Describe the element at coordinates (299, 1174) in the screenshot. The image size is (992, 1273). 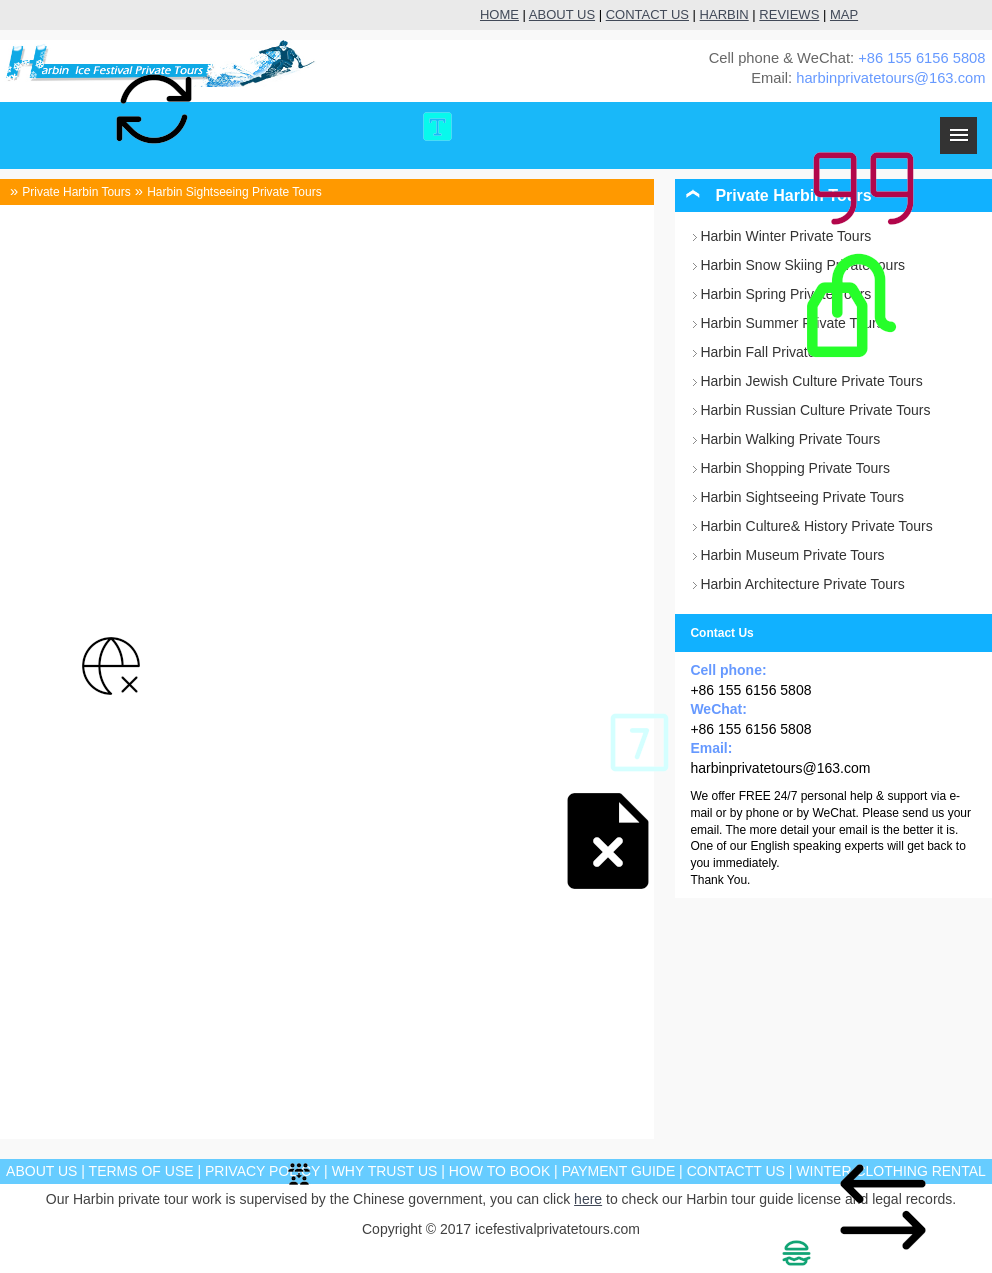
I see `reduce capacity or limit group size` at that location.